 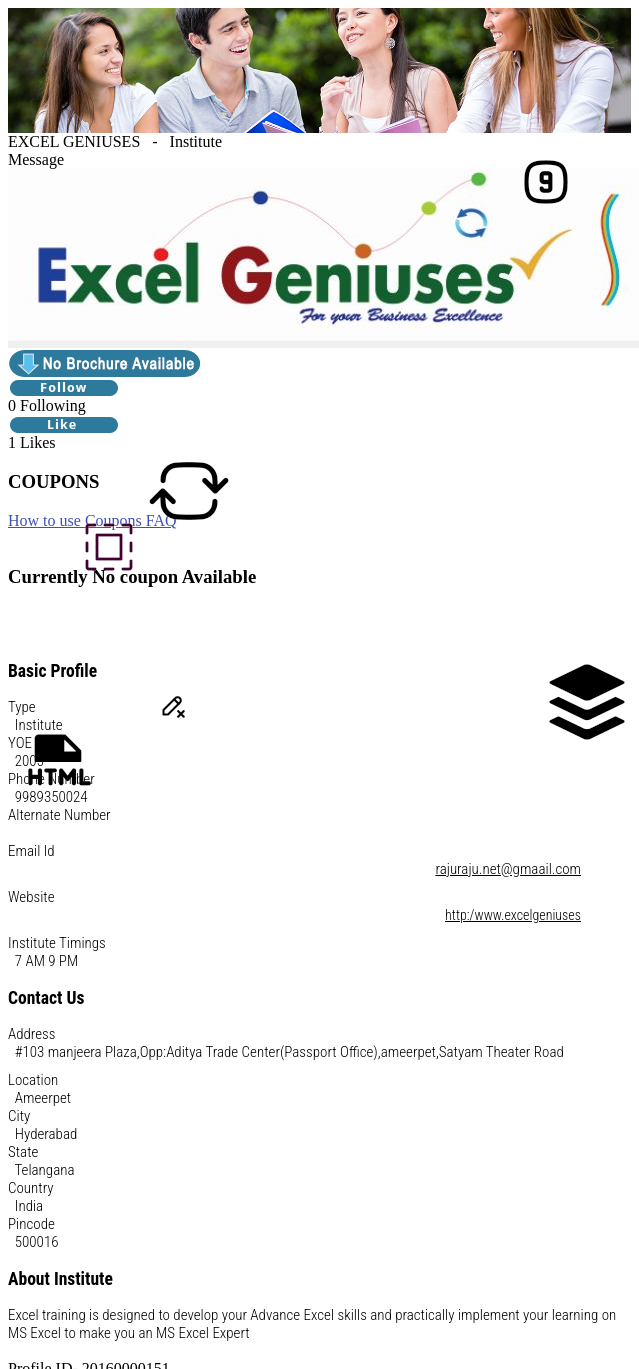 What do you see at coordinates (109, 547) in the screenshot?
I see `select all items` at bounding box center [109, 547].